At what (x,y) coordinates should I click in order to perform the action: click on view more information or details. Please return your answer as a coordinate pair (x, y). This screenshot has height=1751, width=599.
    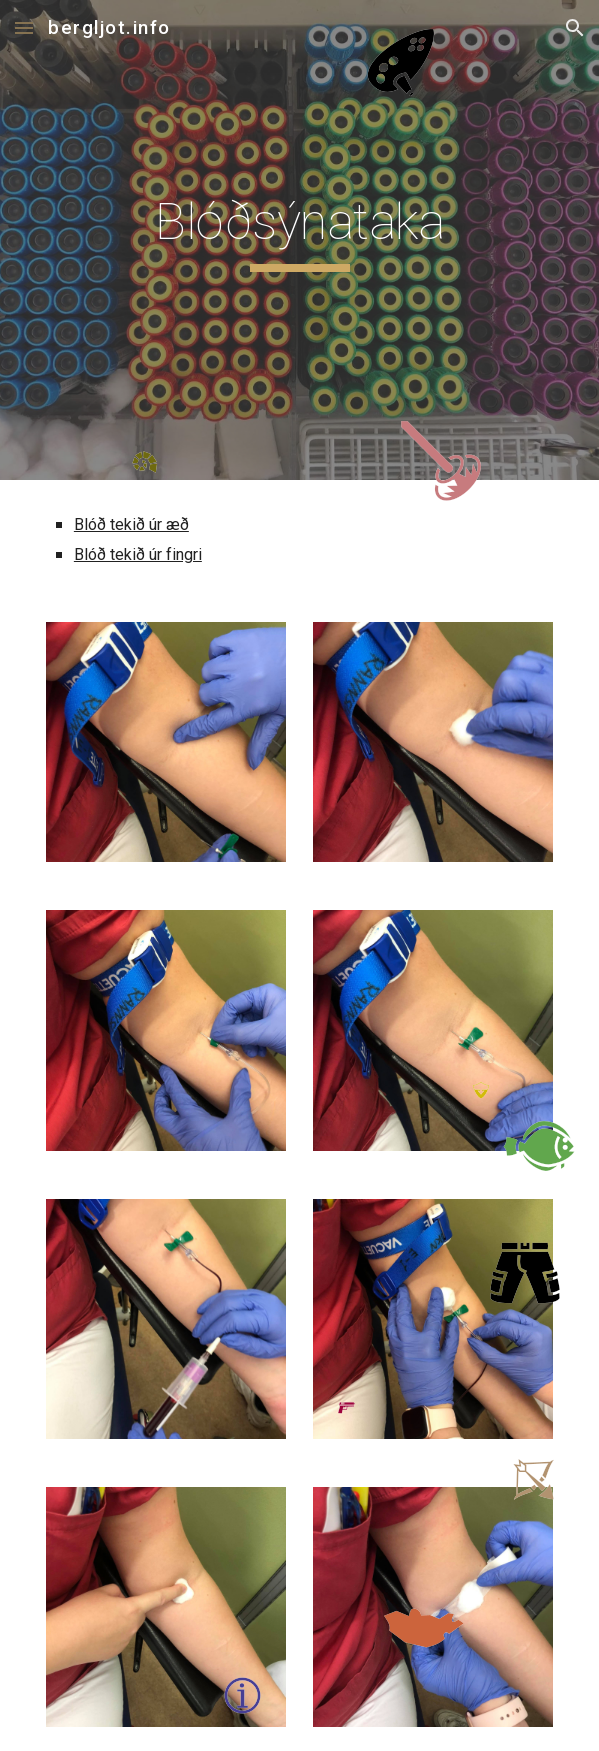
    Looking at the image, I should click on (242, 1695).